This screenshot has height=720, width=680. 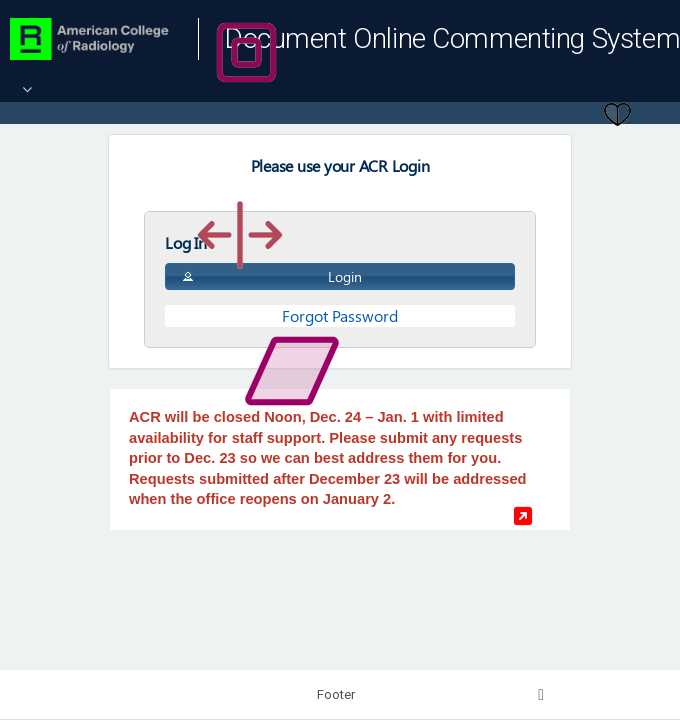 I want to click on parallelogram shape tool, so click(x=292, y=371).